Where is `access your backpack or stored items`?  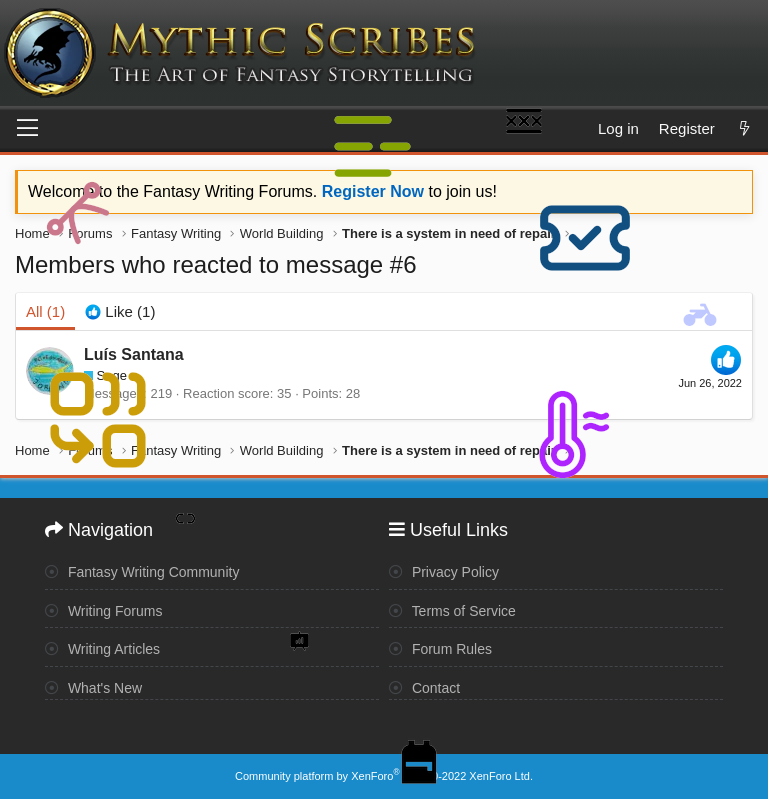
access your backpack or stored items is located at coordinates (419, 762).